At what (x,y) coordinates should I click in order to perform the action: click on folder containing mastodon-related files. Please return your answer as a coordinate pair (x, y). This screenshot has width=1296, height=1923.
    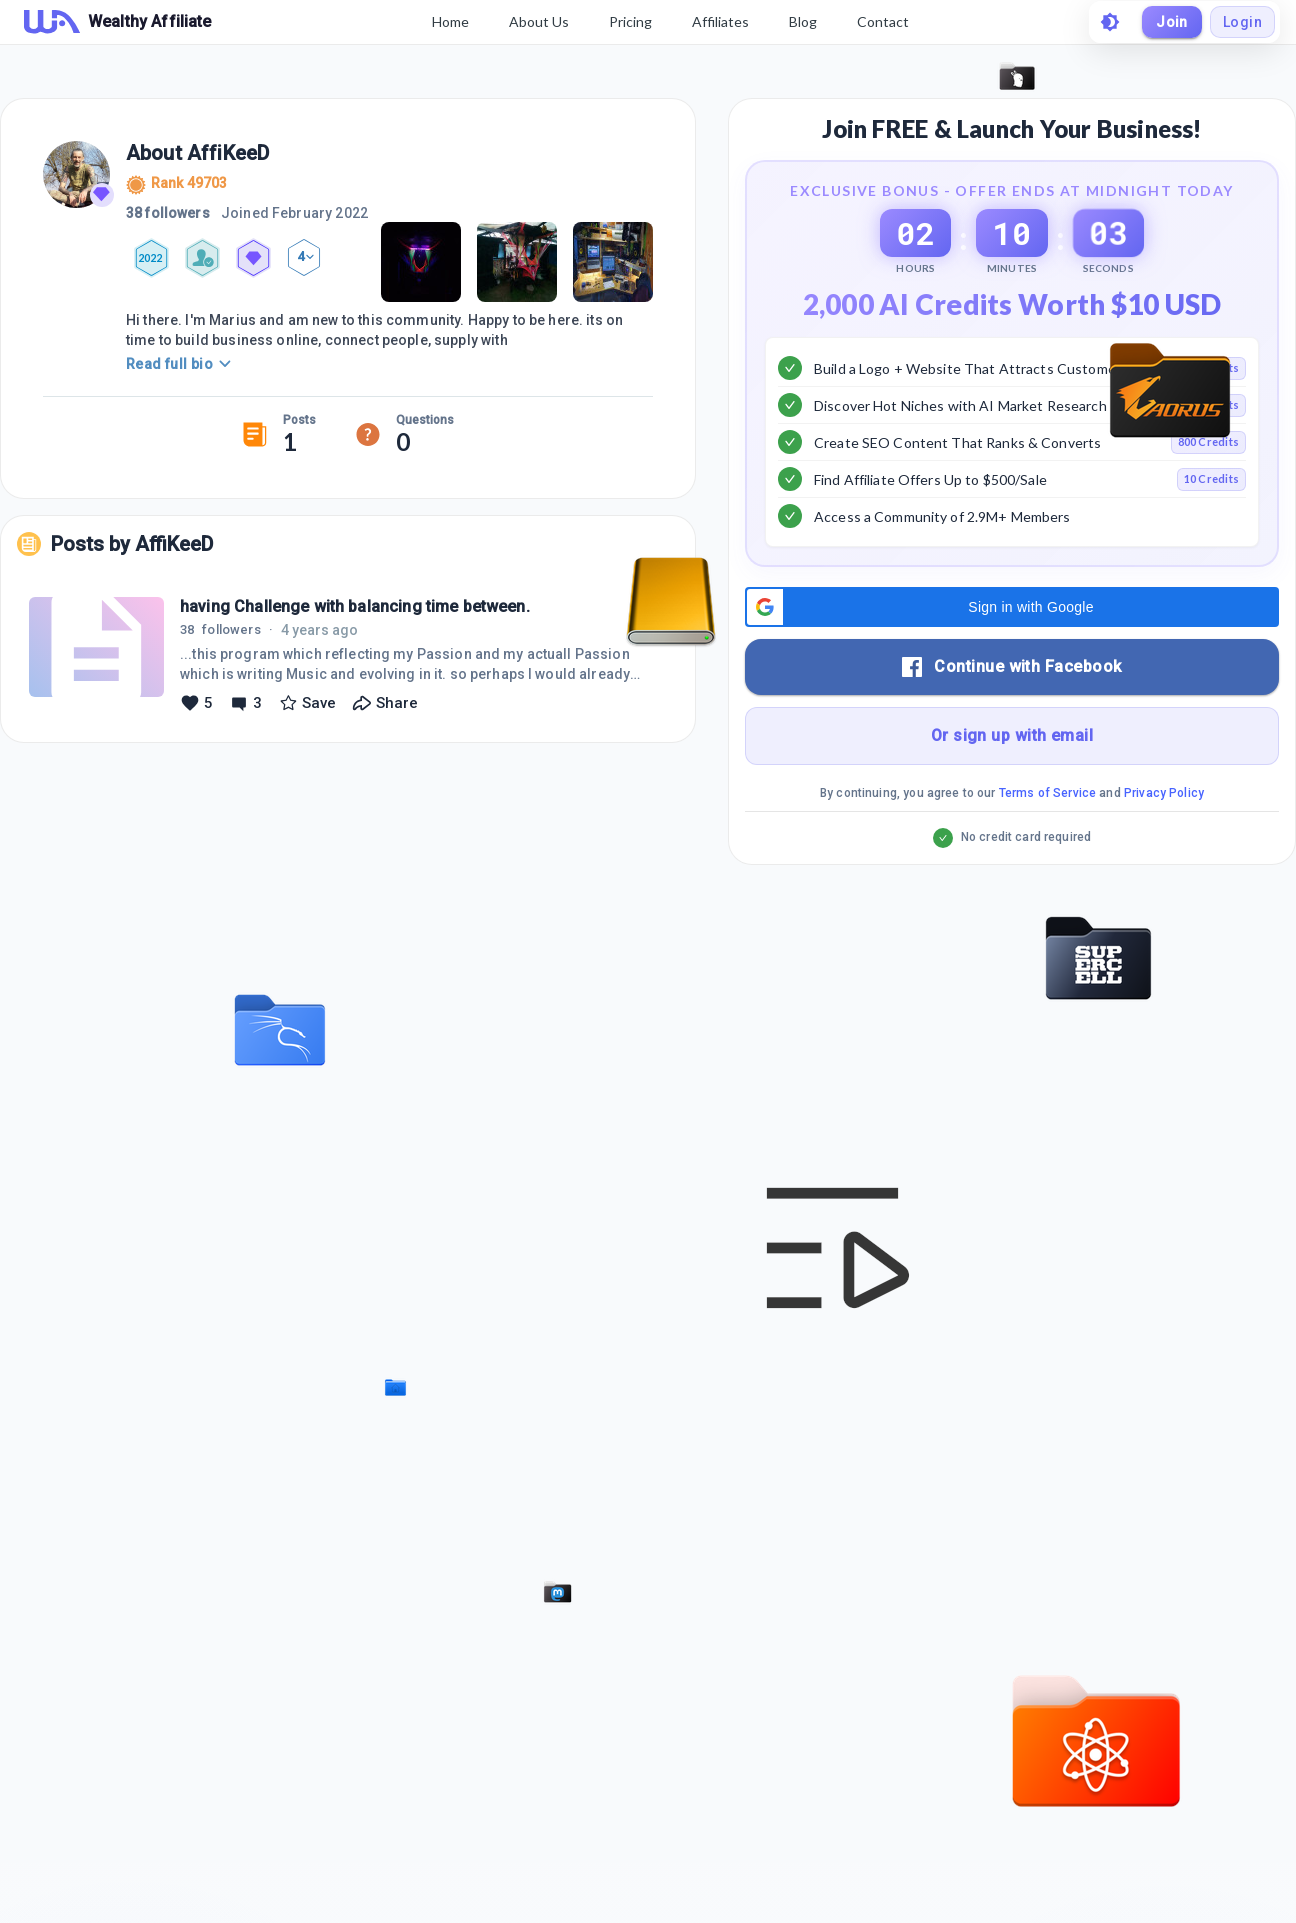
    Looking at the image, I should click on (557, 1592).